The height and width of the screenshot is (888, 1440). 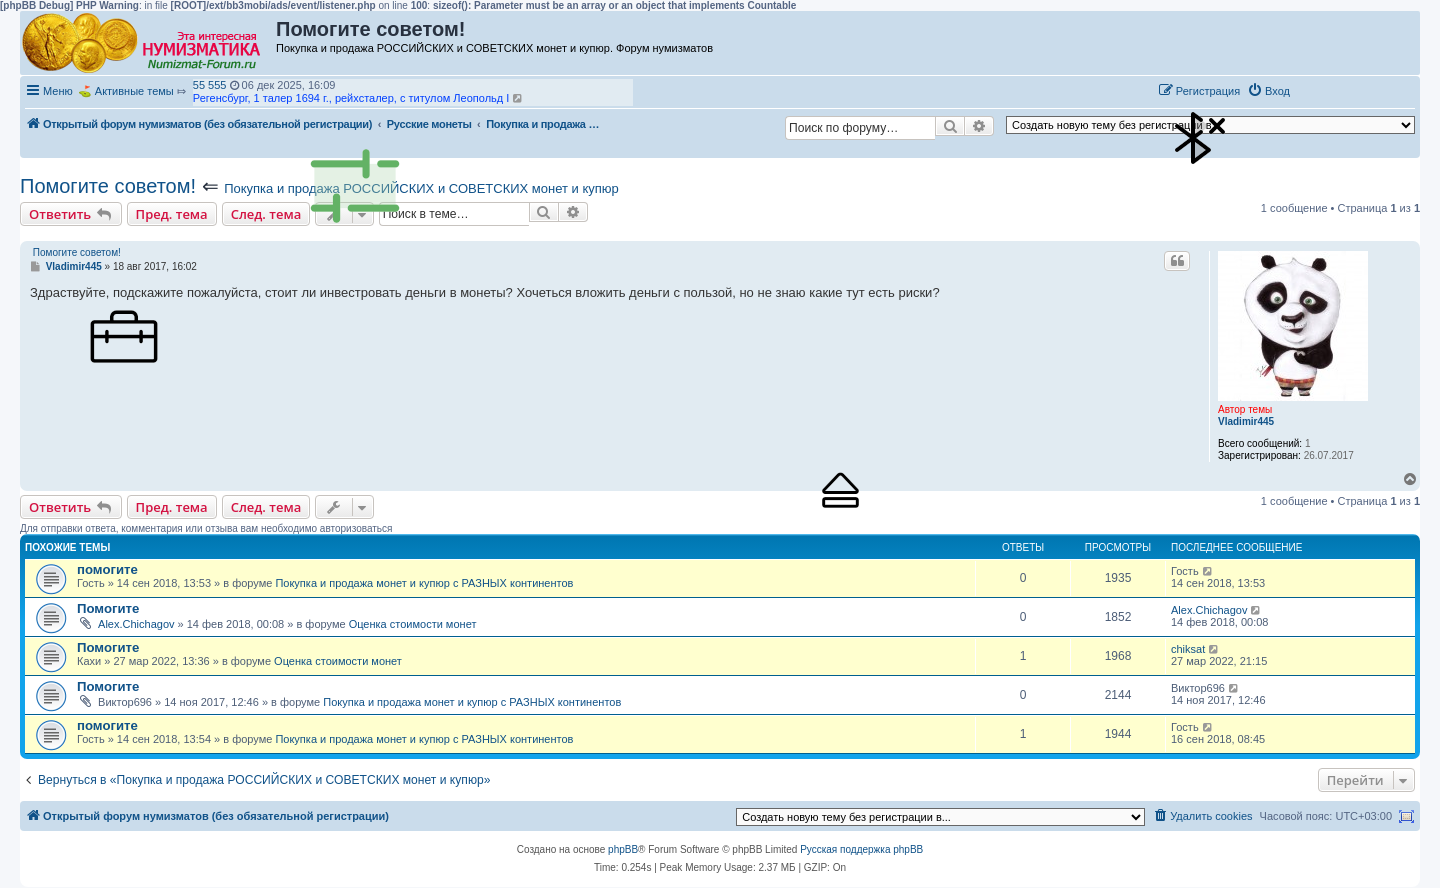 I want to click on access tools and utilities, so click(x=124, y=339).